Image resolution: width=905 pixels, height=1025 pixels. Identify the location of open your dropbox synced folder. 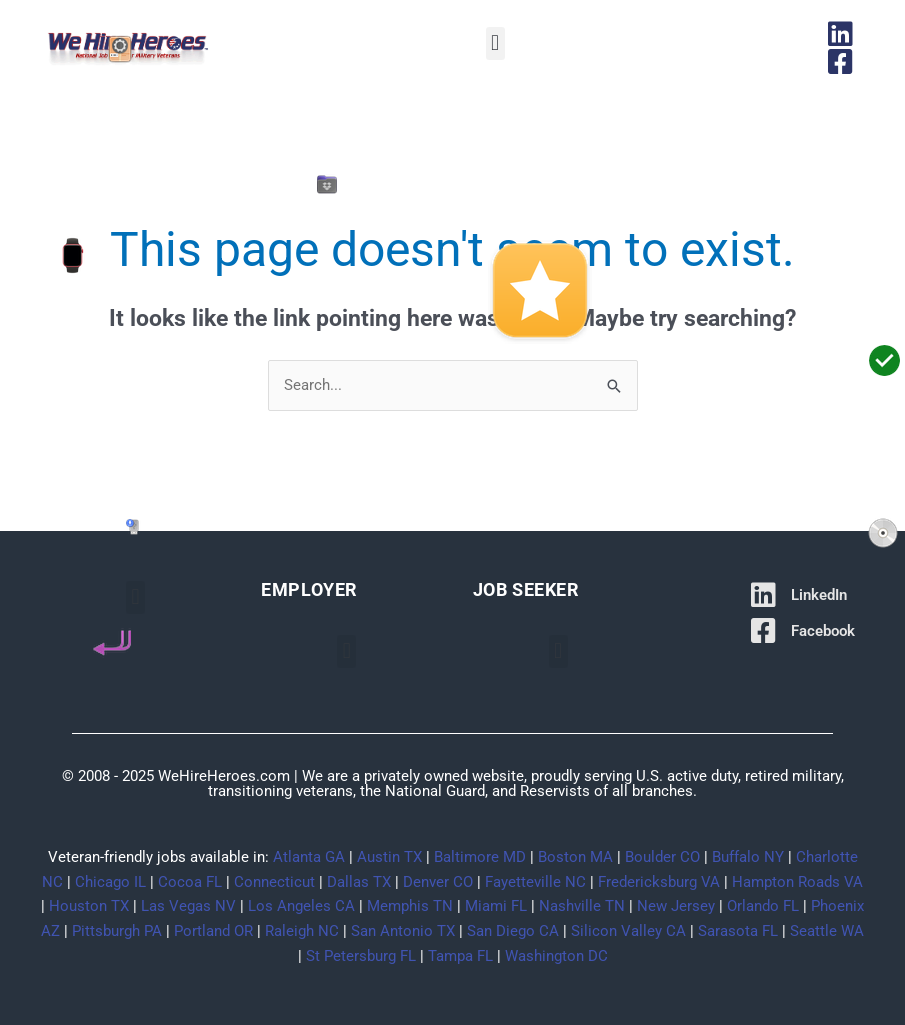
(327, 184).